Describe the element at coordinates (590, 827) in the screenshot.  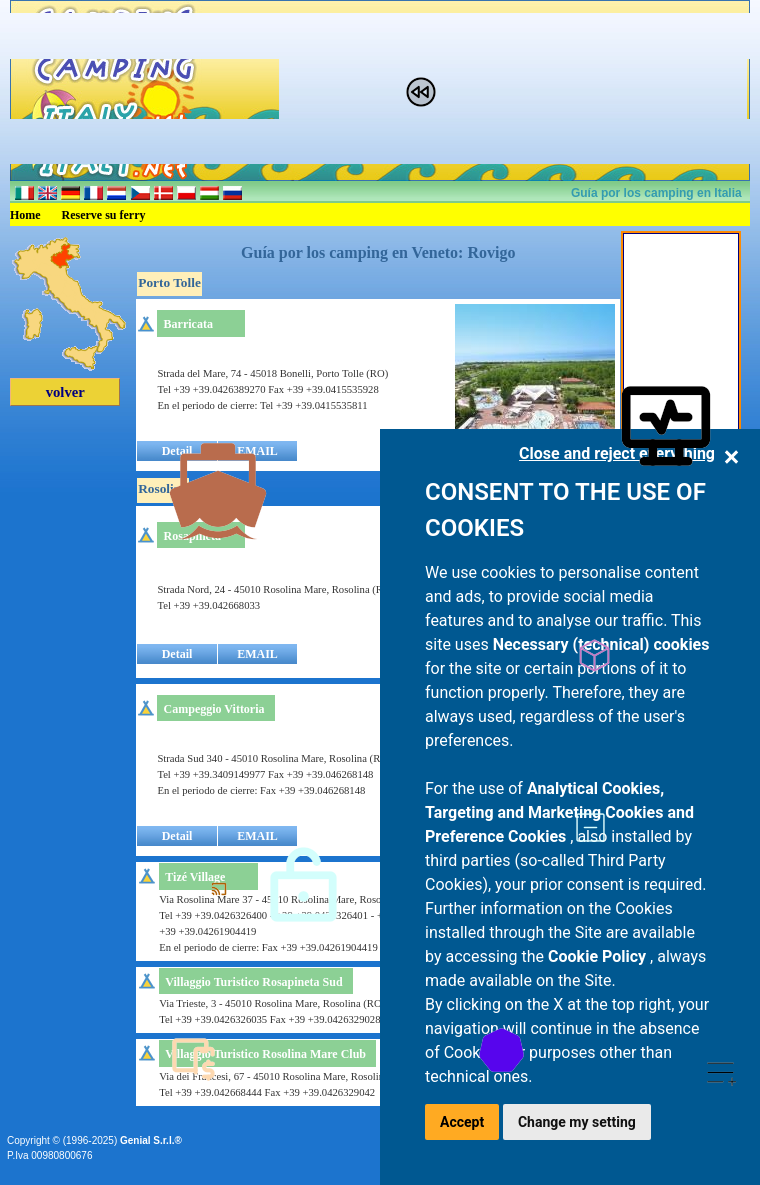
I see `remove an item from a list or collection` at that location.